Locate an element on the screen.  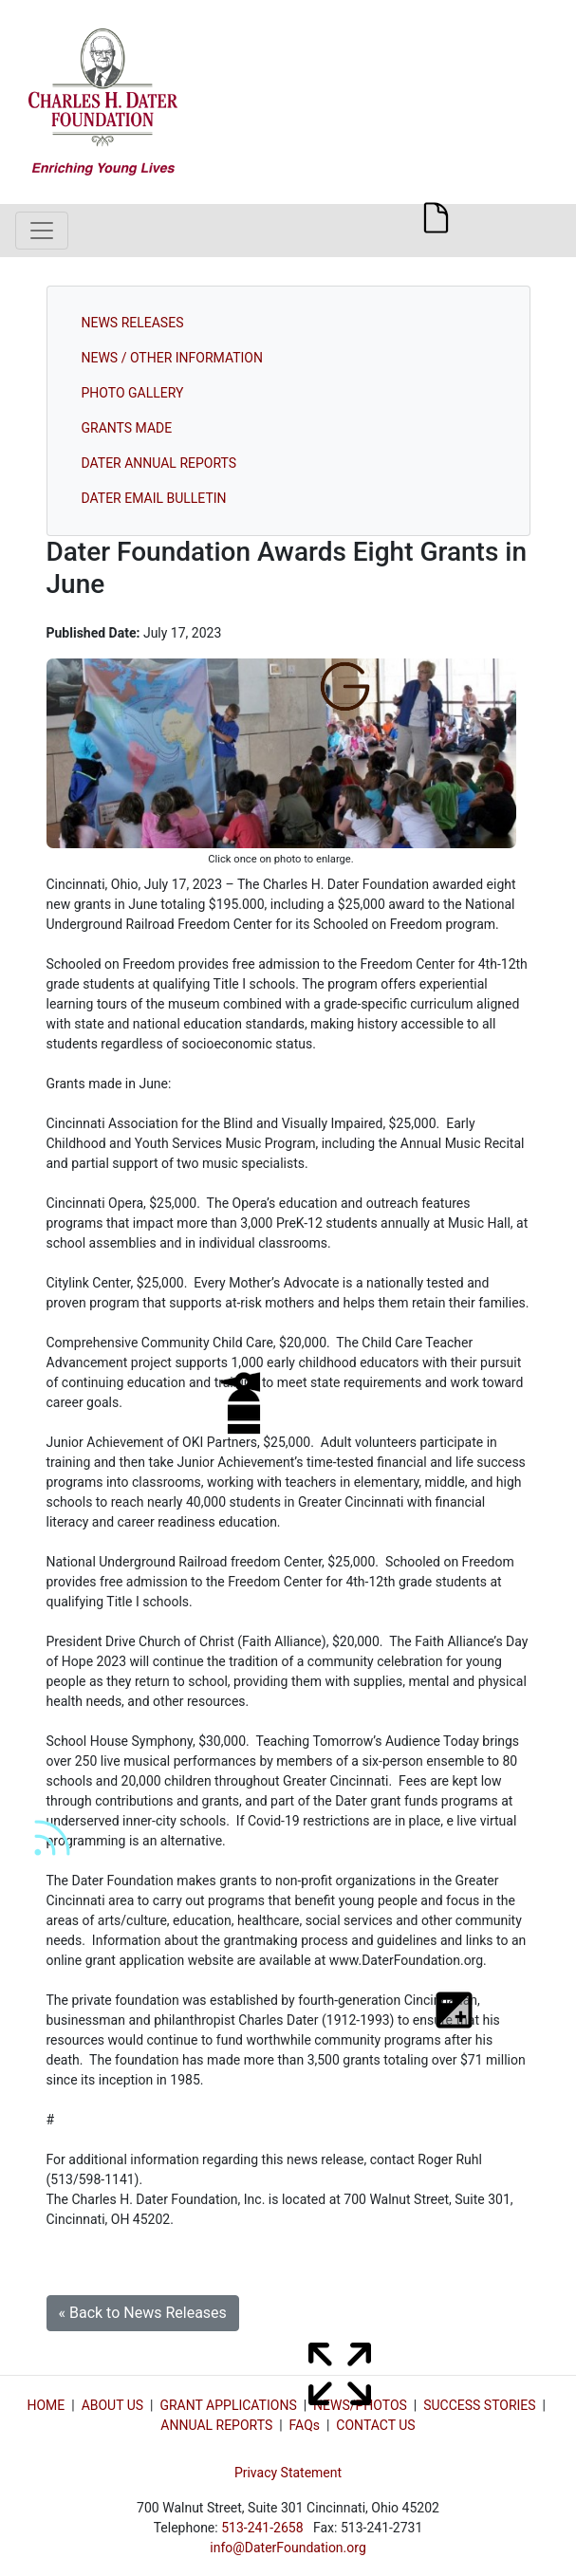
expand to fullscreen mode is located at coordinates (340, 2374).